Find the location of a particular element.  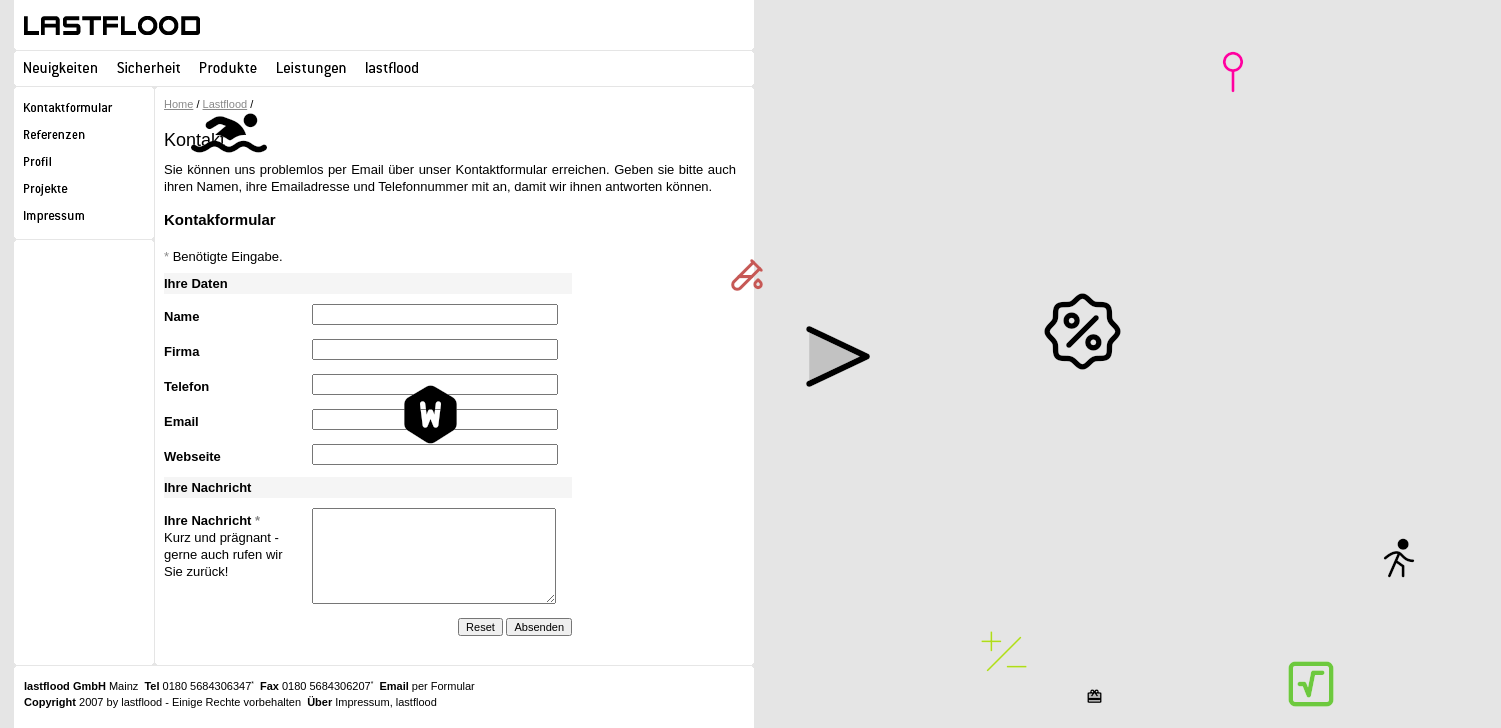

view available discounts or promotions is located at coordinates (1082, 331).